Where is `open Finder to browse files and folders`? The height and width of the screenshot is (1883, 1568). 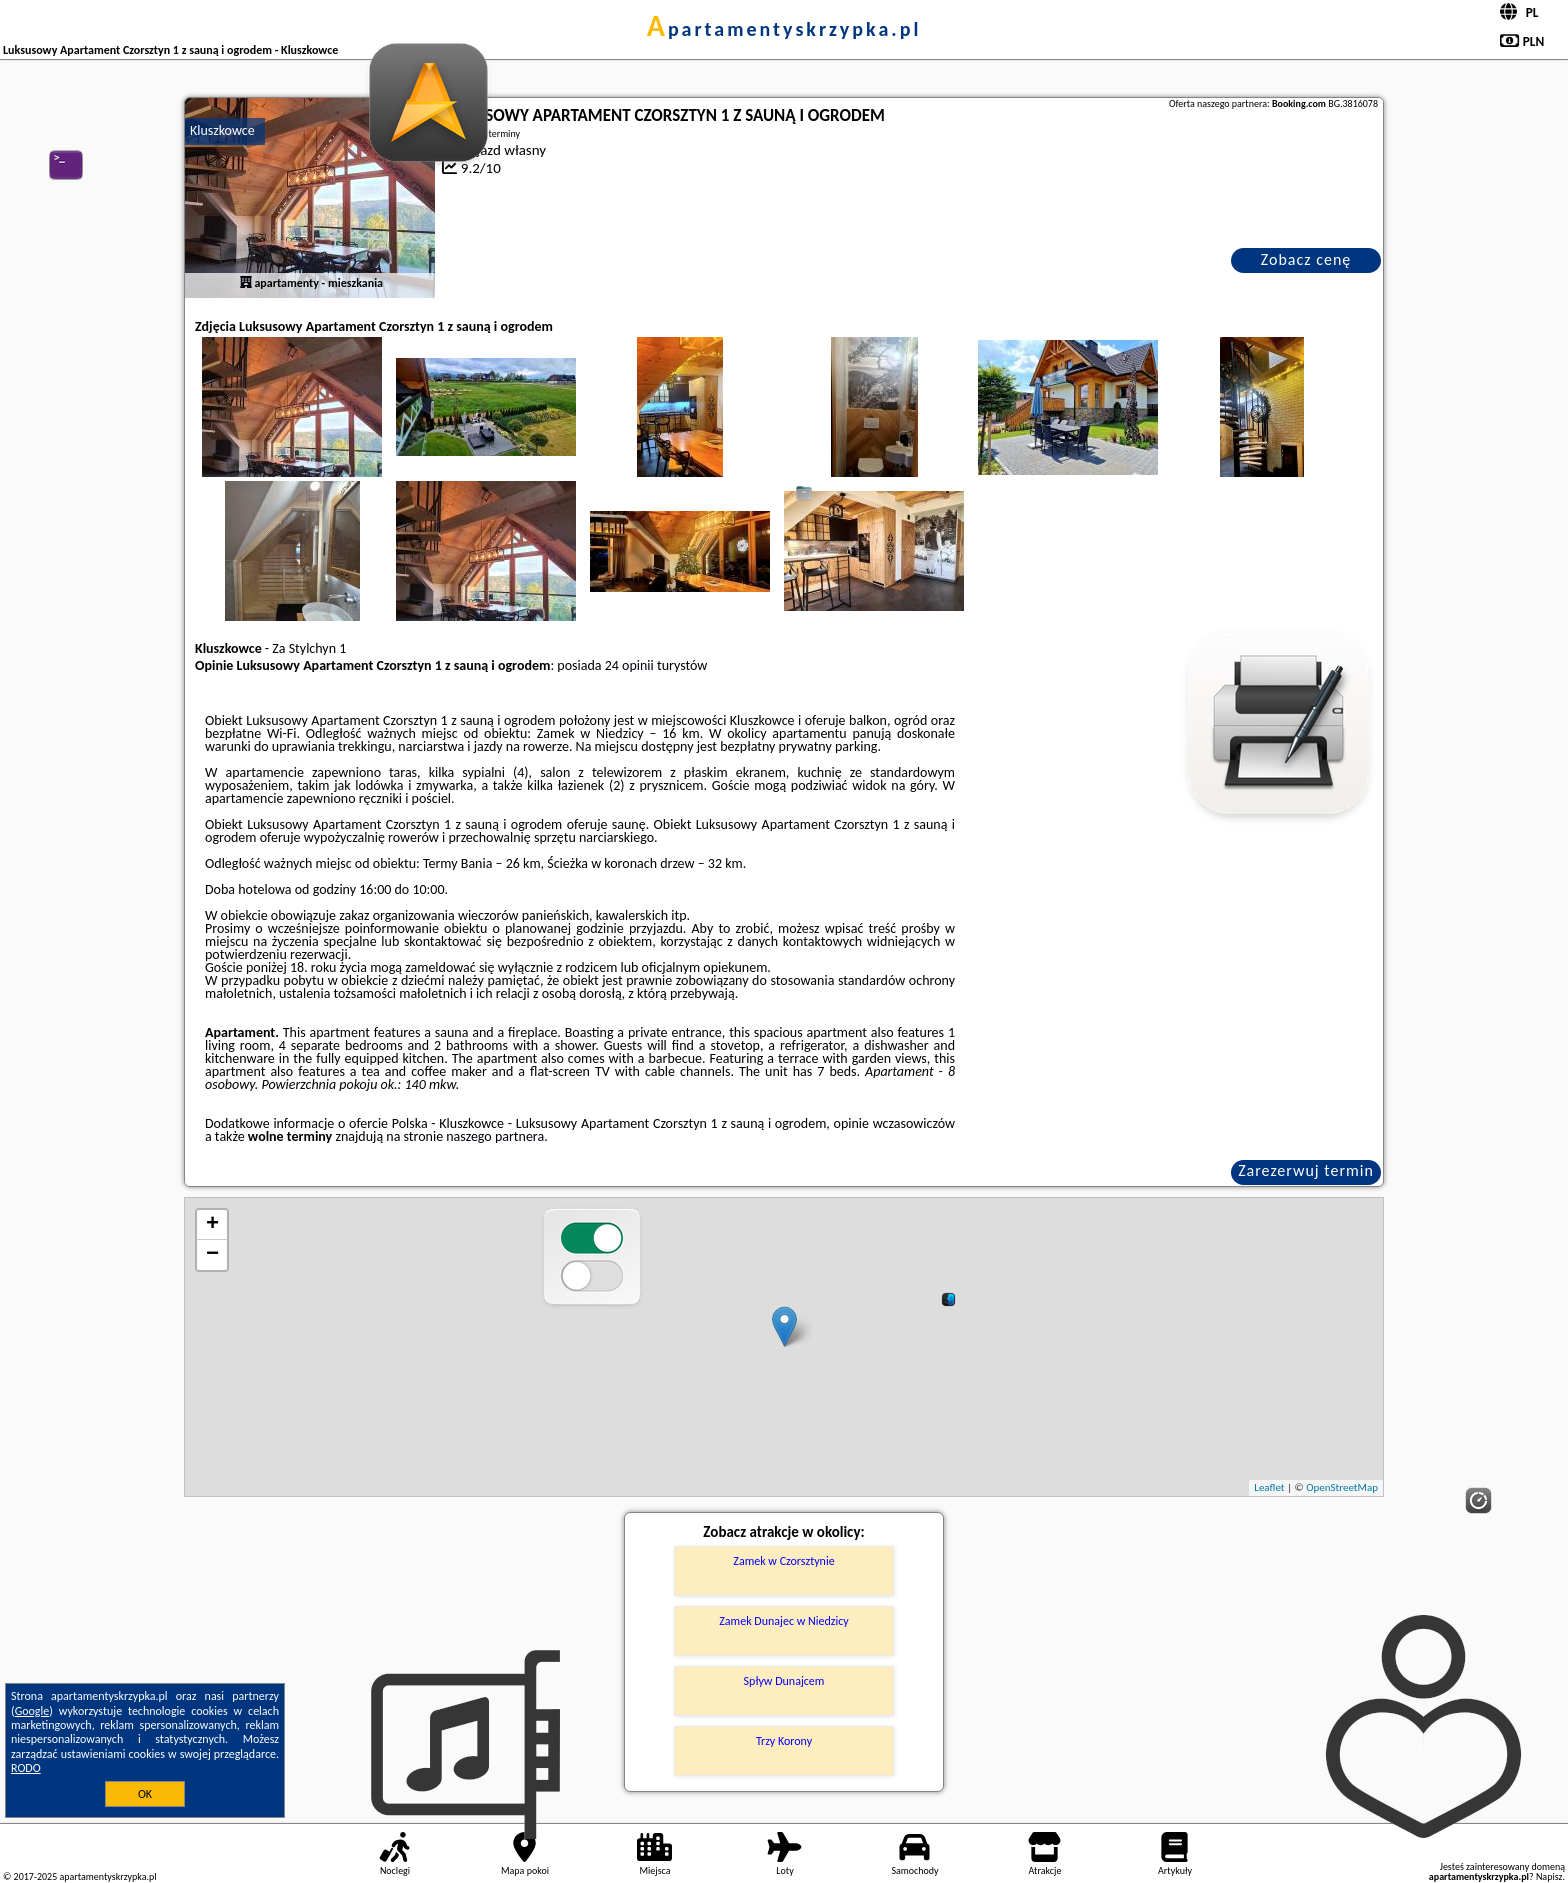 open Finder to browse files and folders is located at coordinates (948, 1299).